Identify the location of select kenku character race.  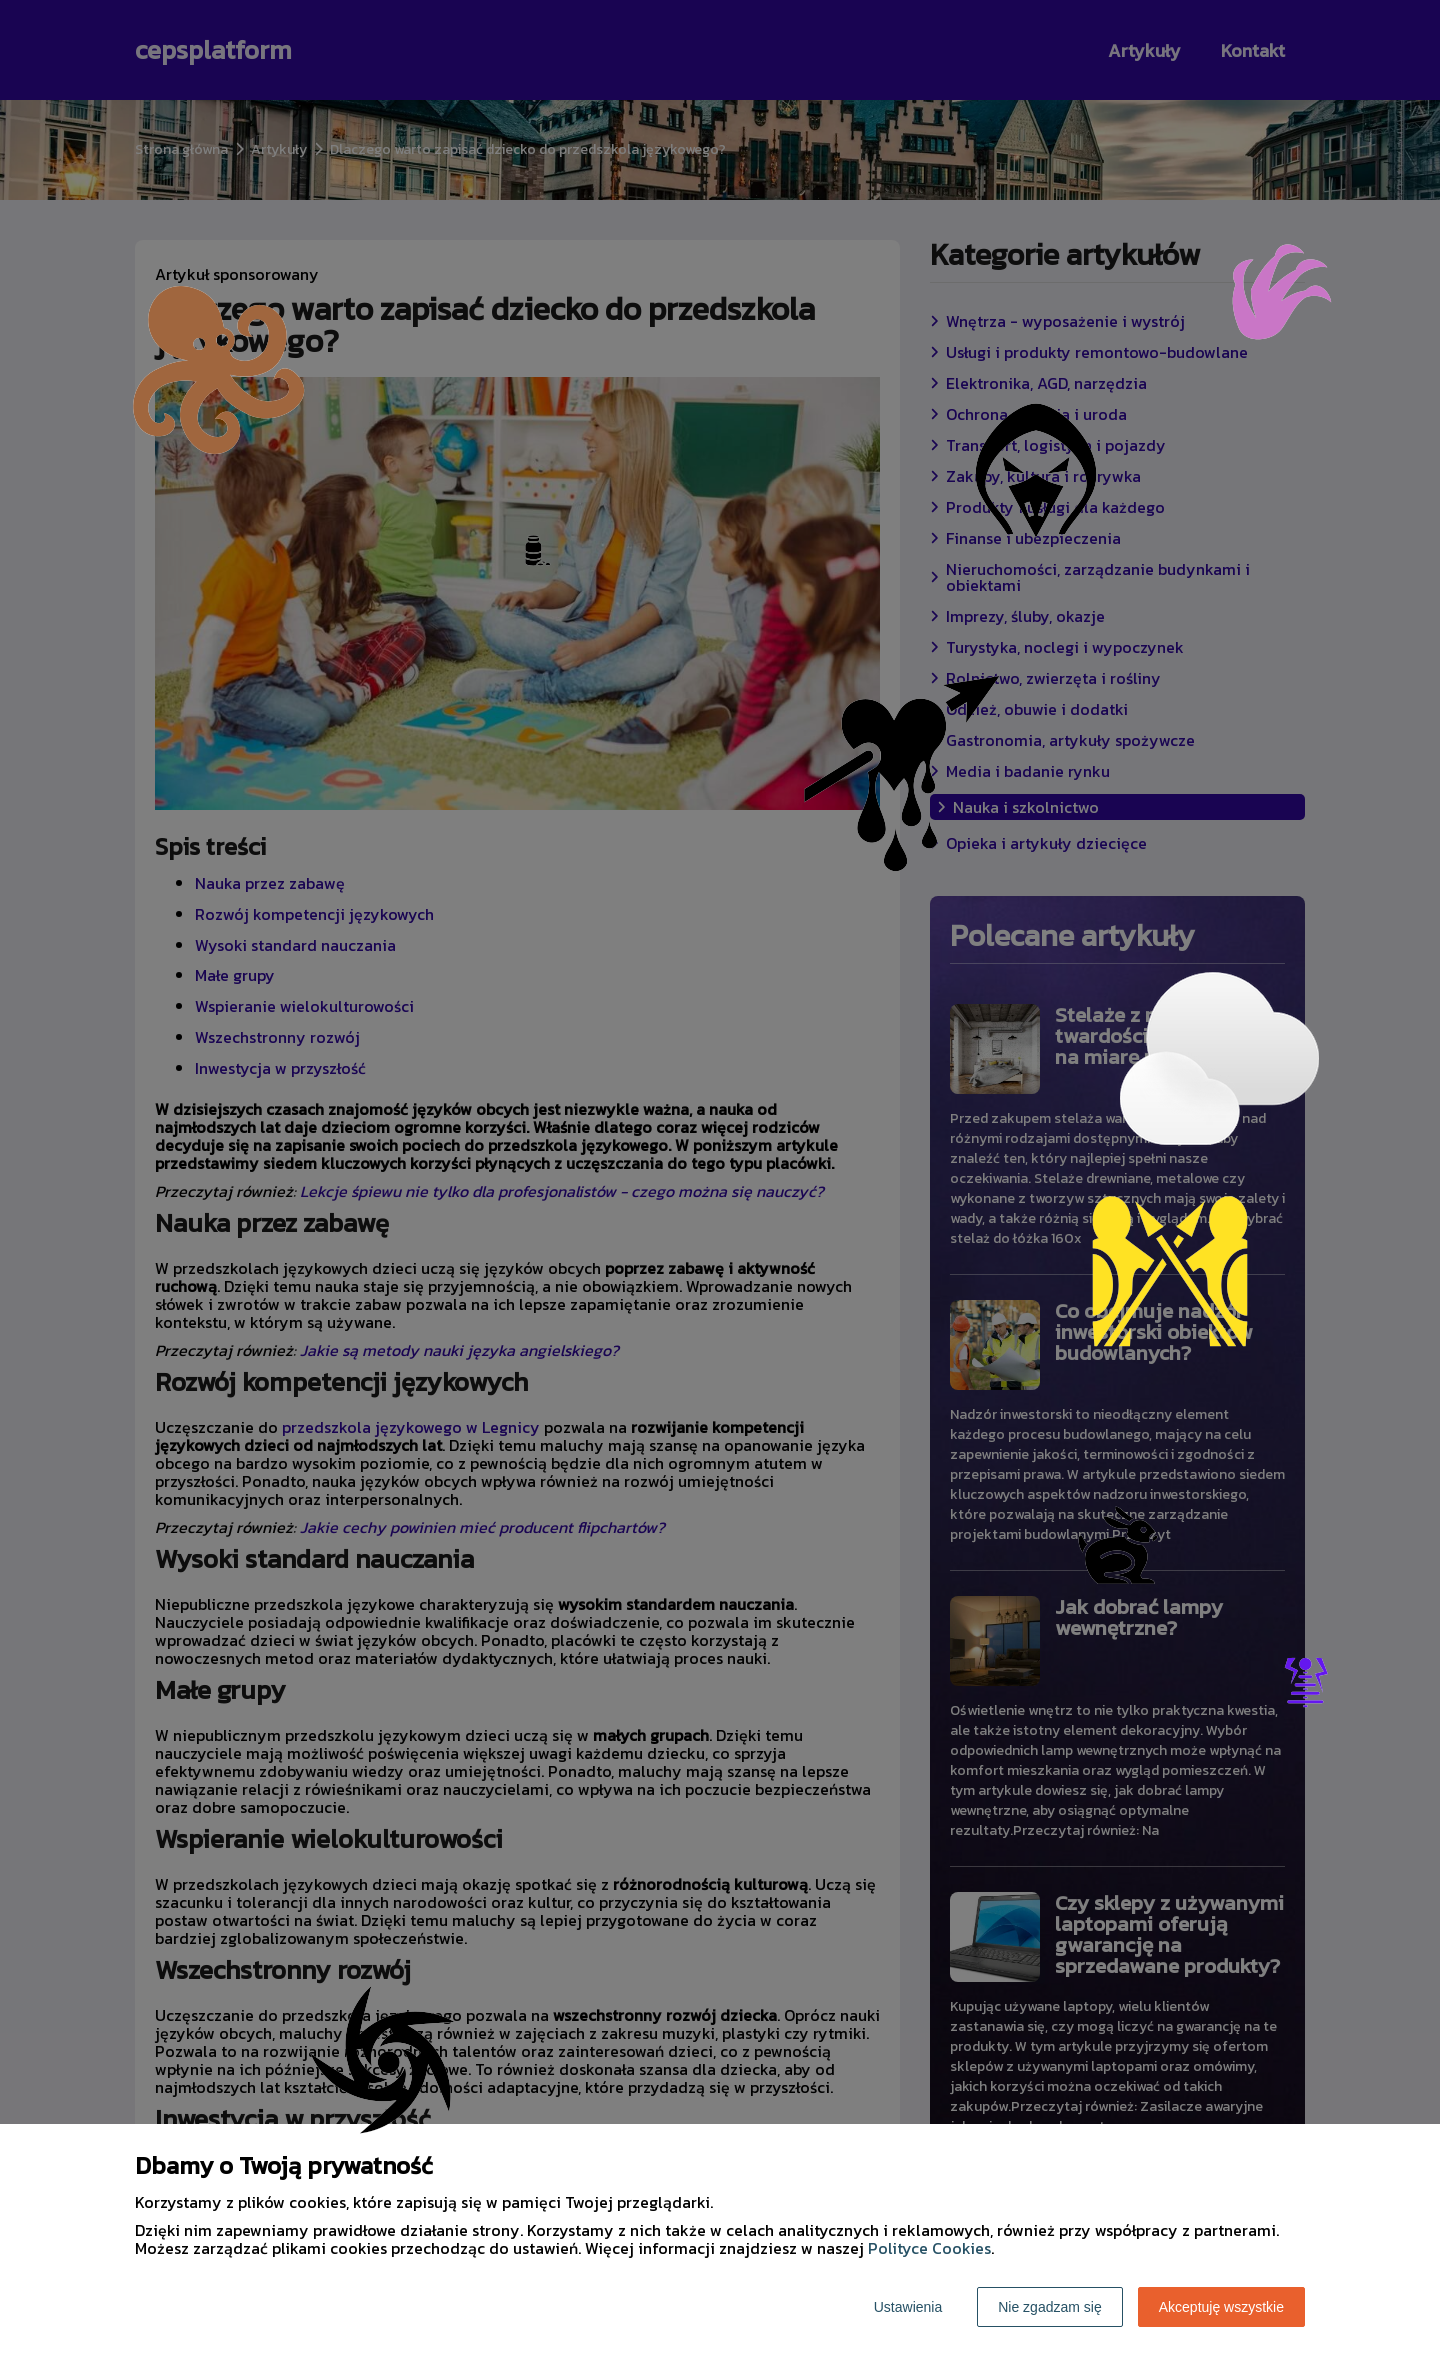
(1036, 471).